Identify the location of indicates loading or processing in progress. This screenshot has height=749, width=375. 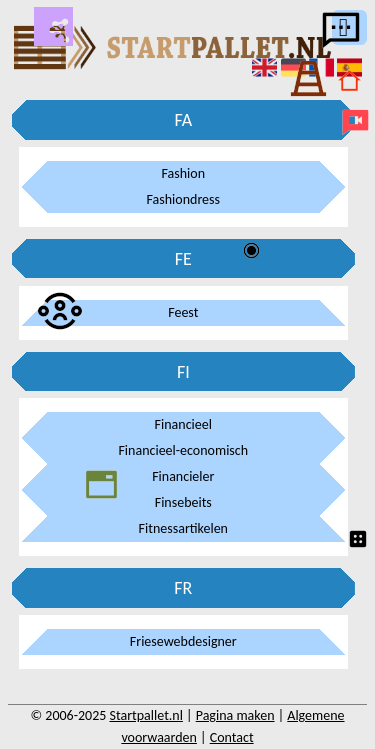
(251, 250).